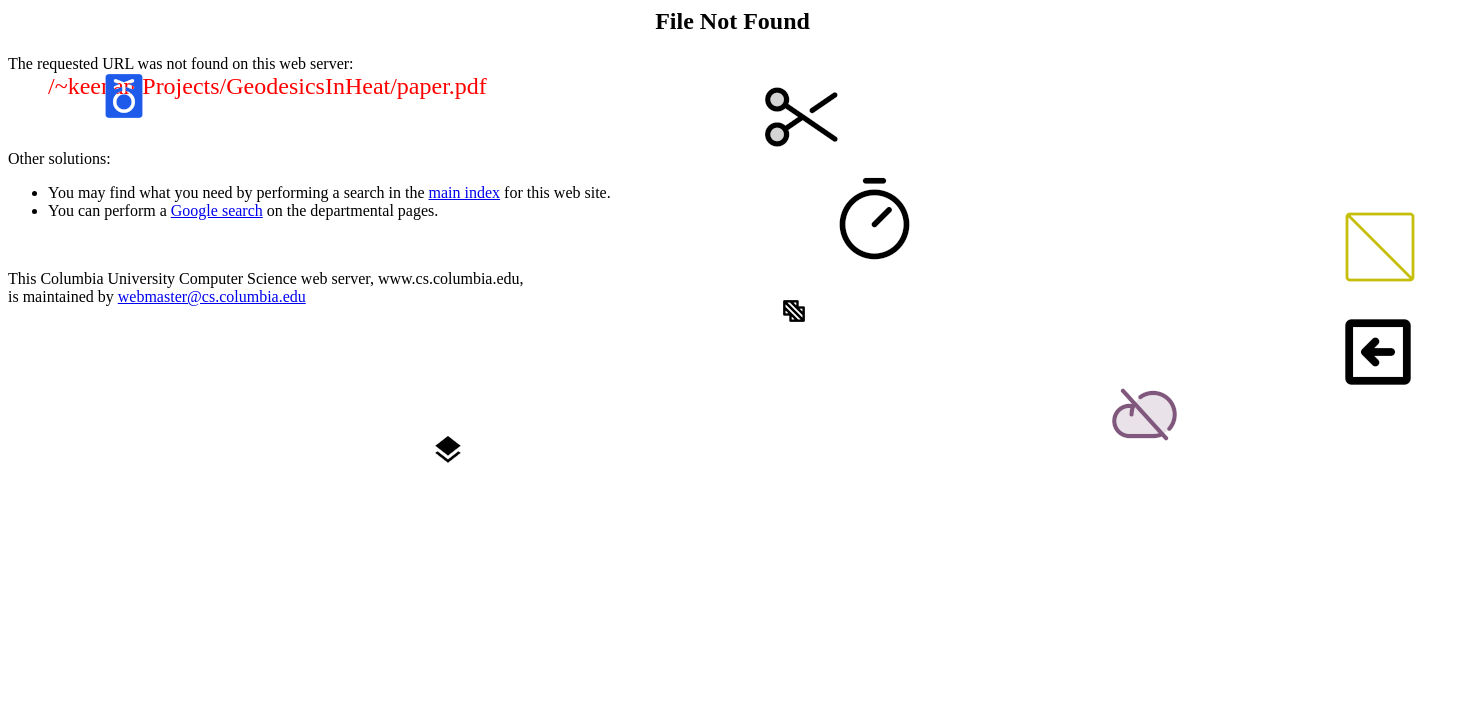 This screenshot has width=1465, height=720. Describe the element at coordinates (874, 221) in the screenshot. I see `set a countdown timer` at that location.